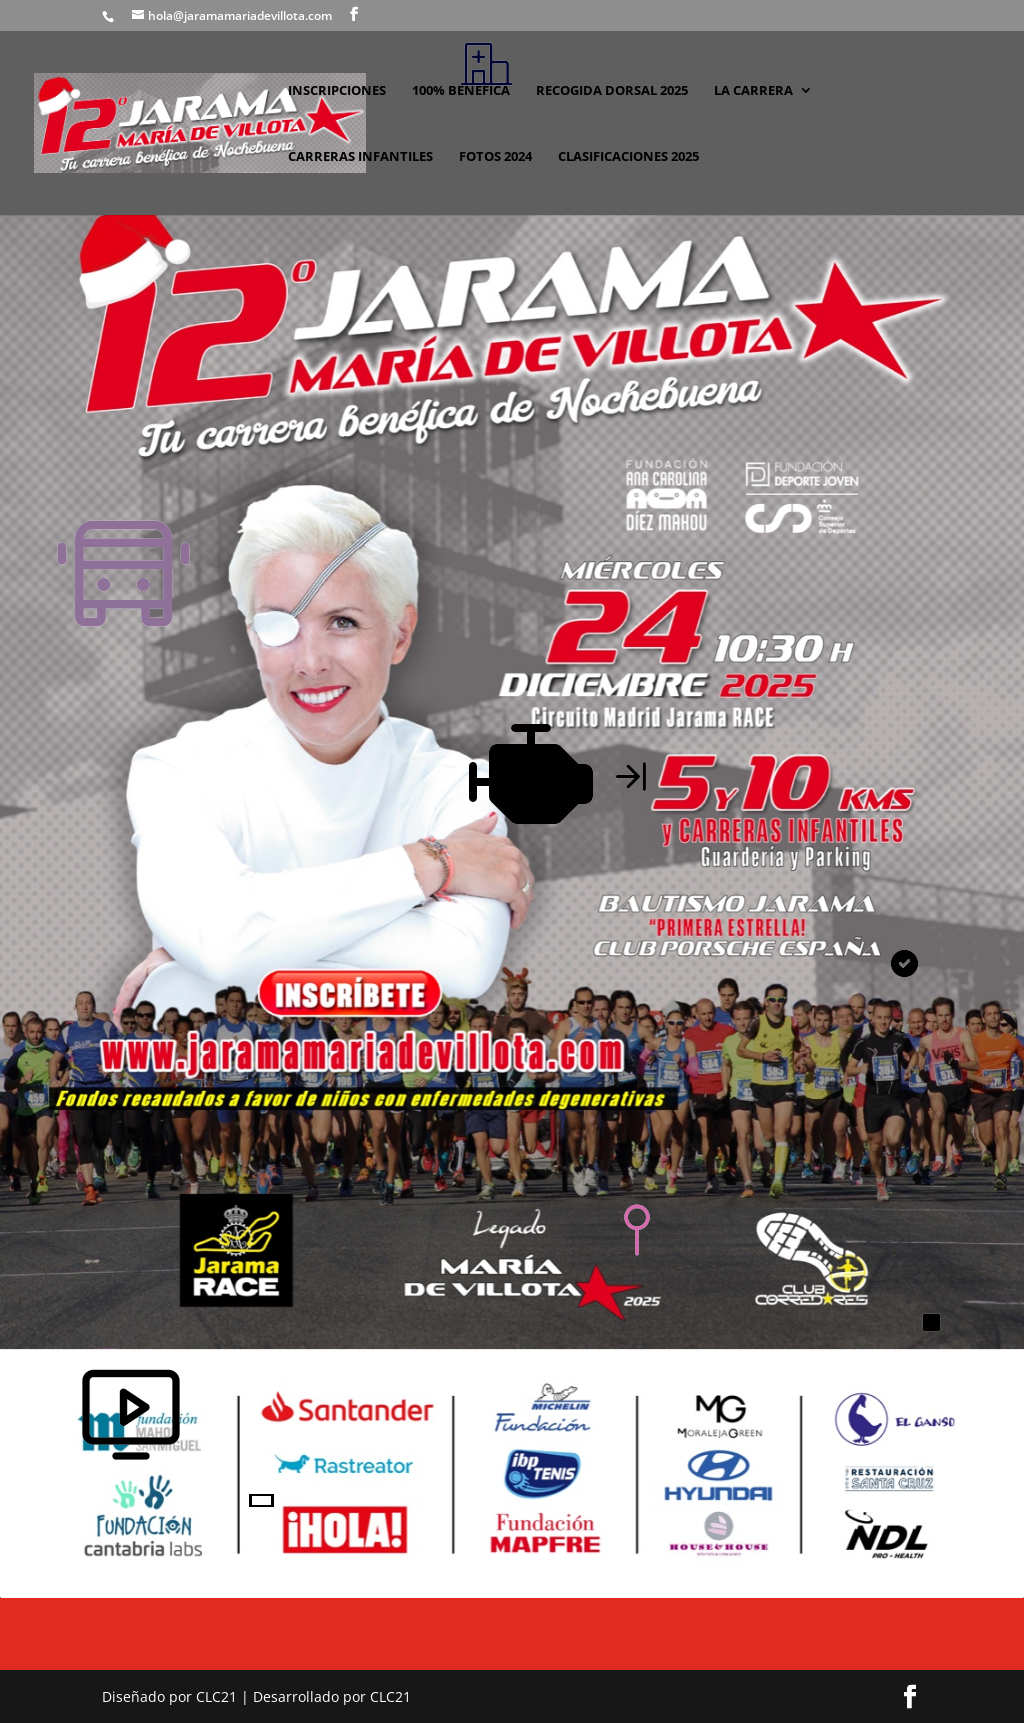 Image resolution: width=1024 pixels, height=1723 pixels. What do you see at coordinates (484, 64) in the screenshot?
I see `find nearby hospitals or medical facilities` at bounding box center [484, 64].